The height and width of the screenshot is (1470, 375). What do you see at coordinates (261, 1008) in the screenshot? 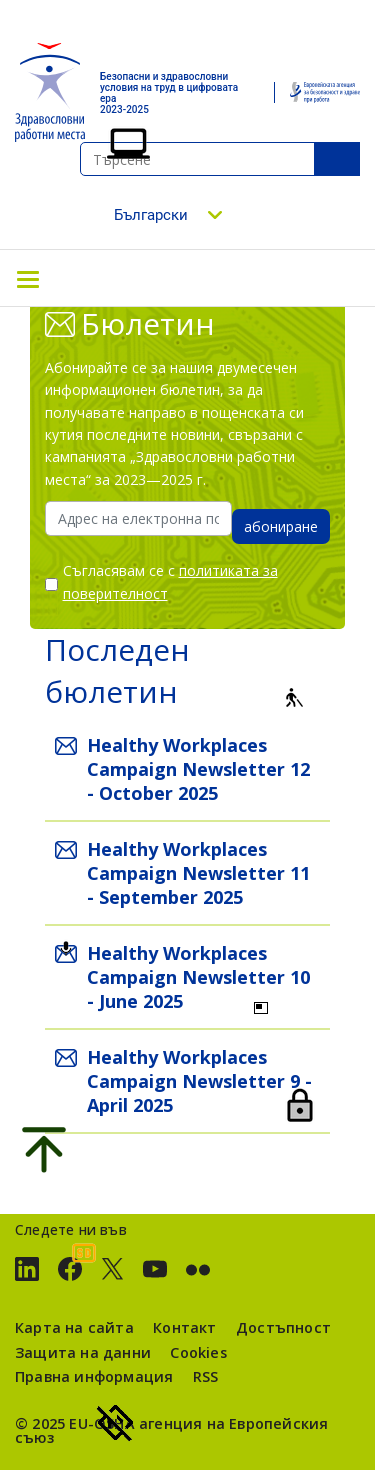
I see `view featured or highlighted video content` at bounding box center [261, 1008].